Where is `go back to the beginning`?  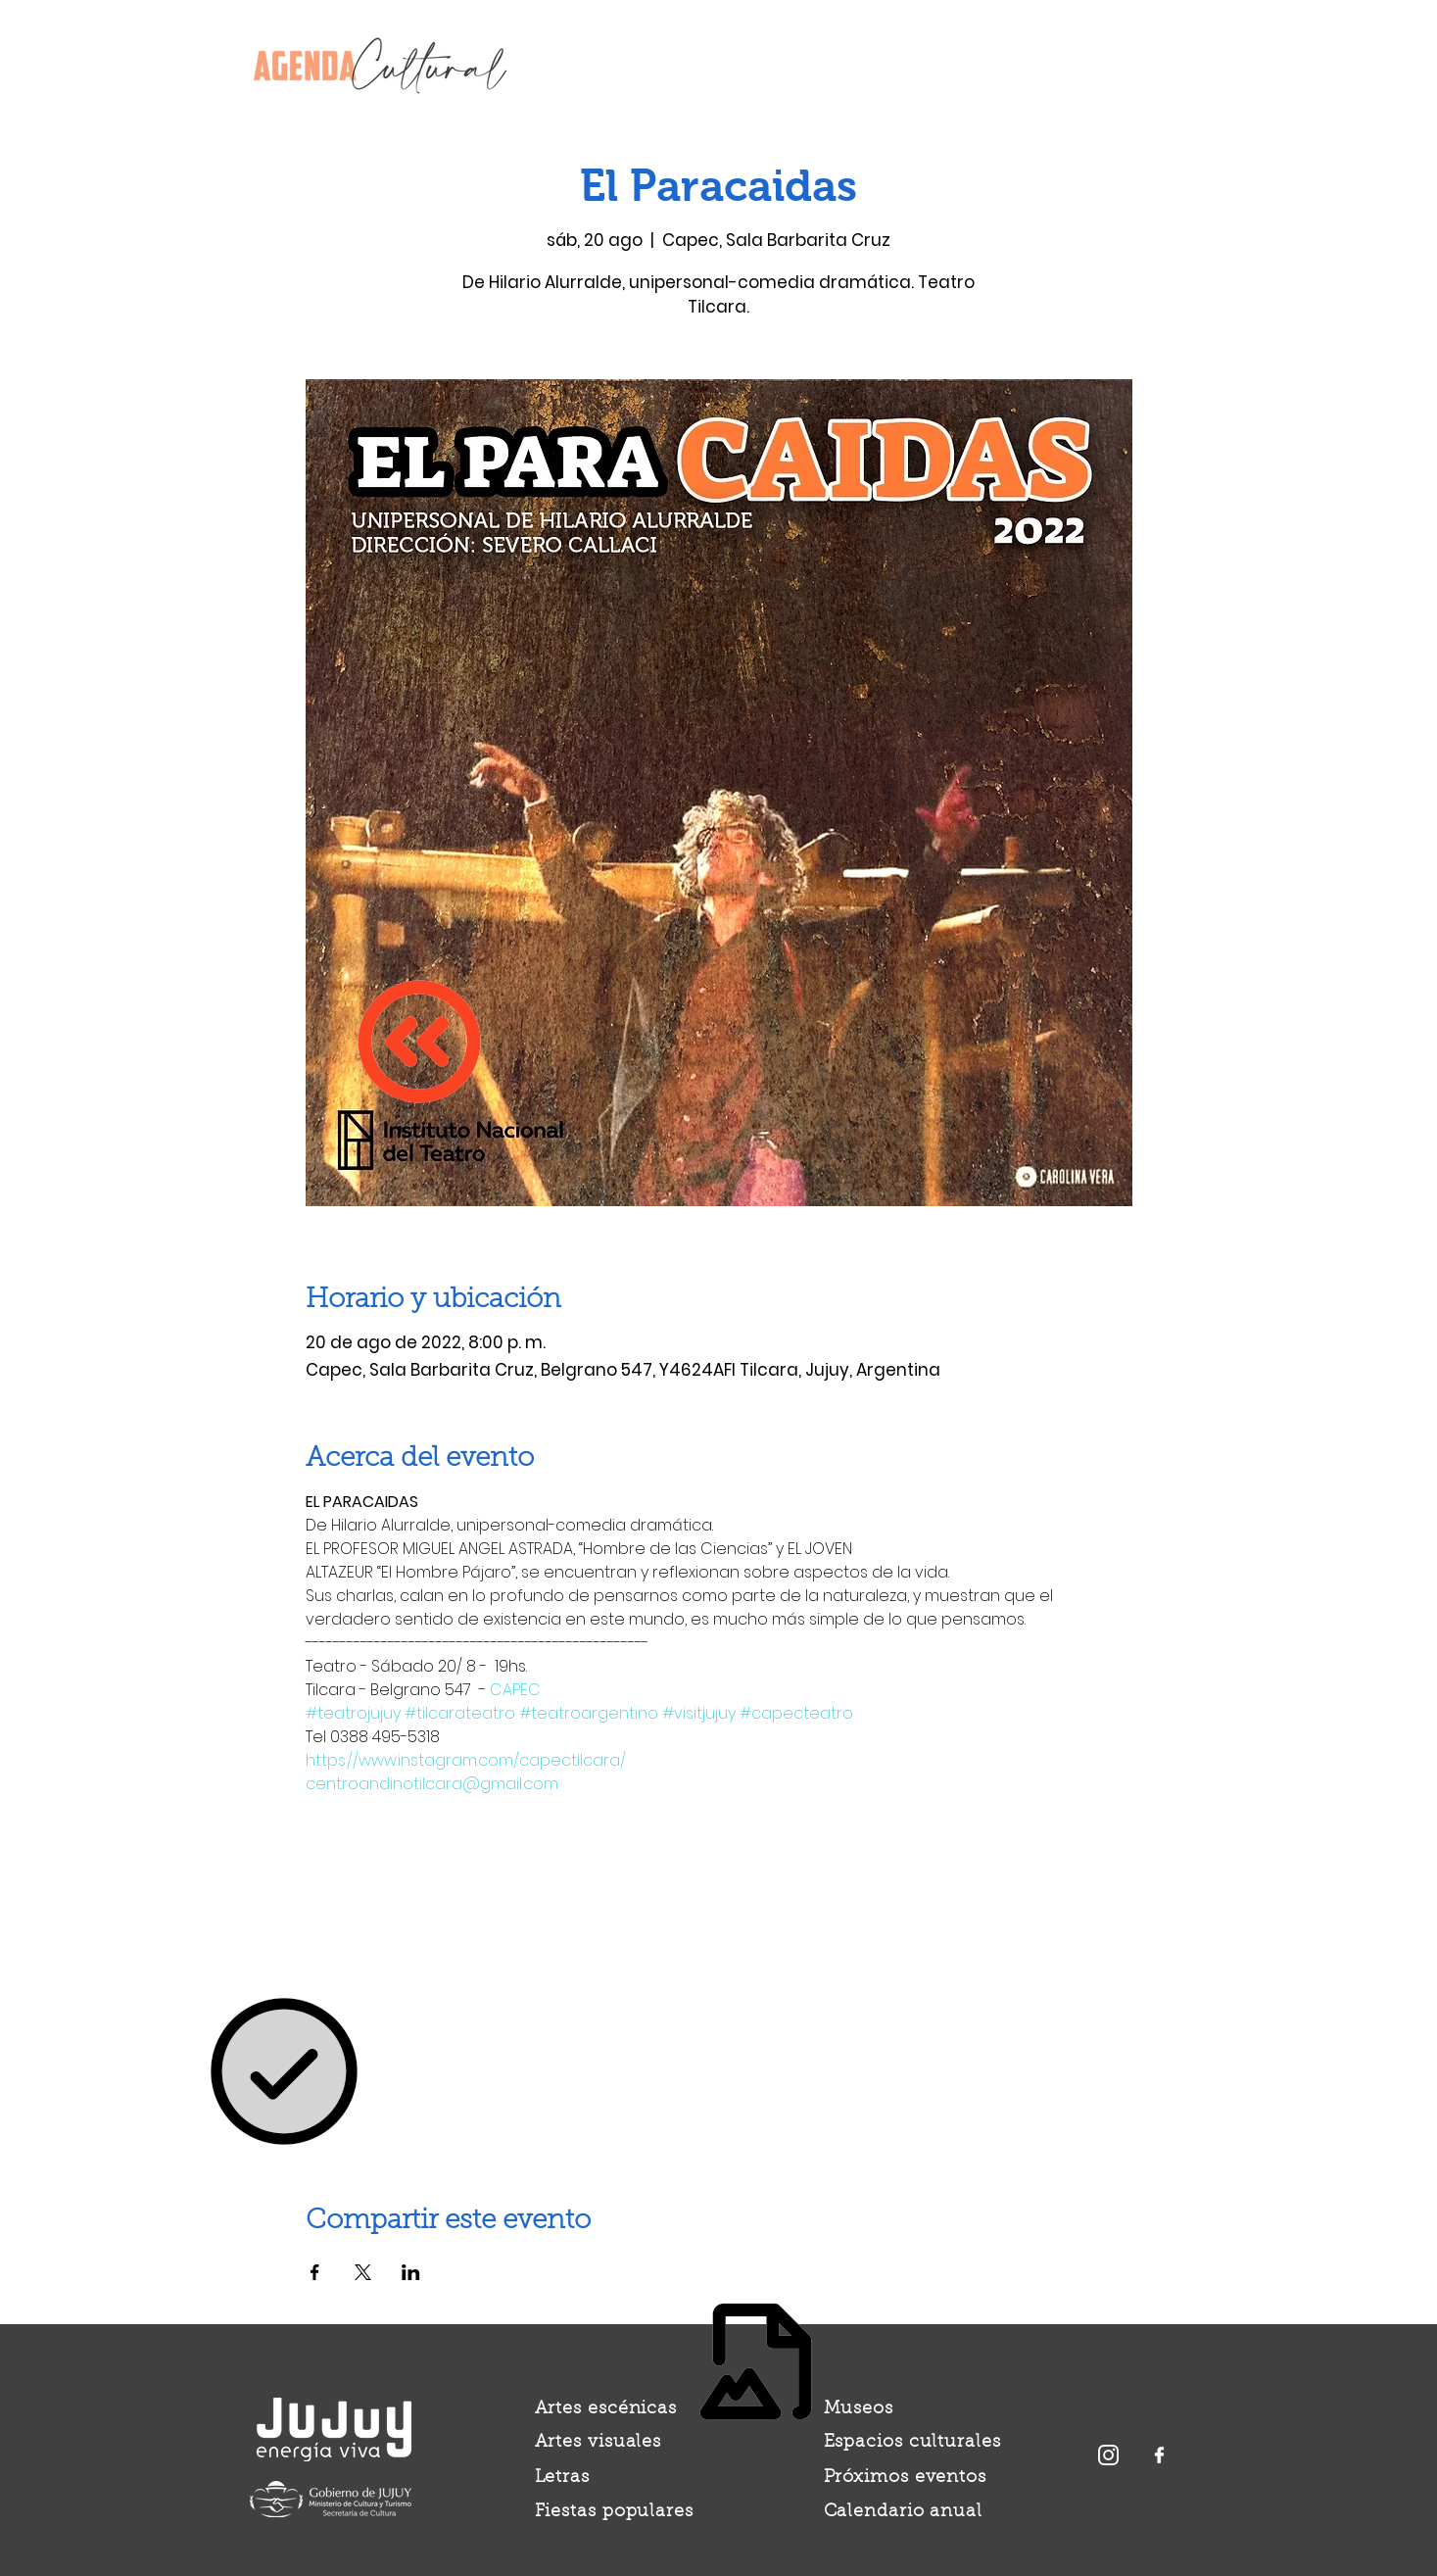
go back to the beginning is located at coordinates (419, 1042).